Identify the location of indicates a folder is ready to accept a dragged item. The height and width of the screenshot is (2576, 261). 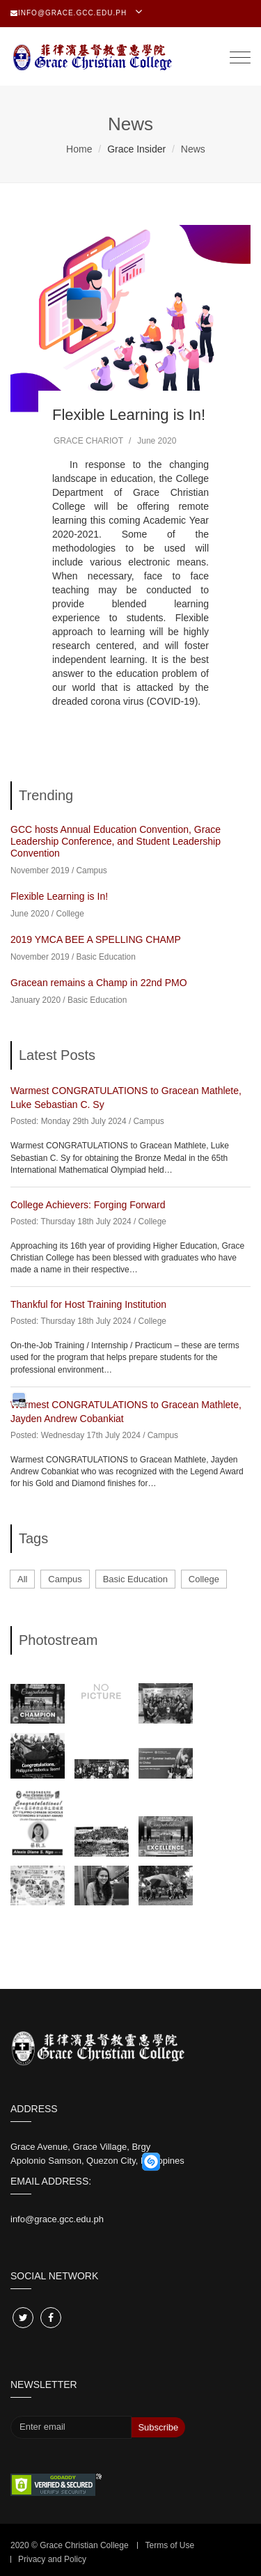
(84, 303).